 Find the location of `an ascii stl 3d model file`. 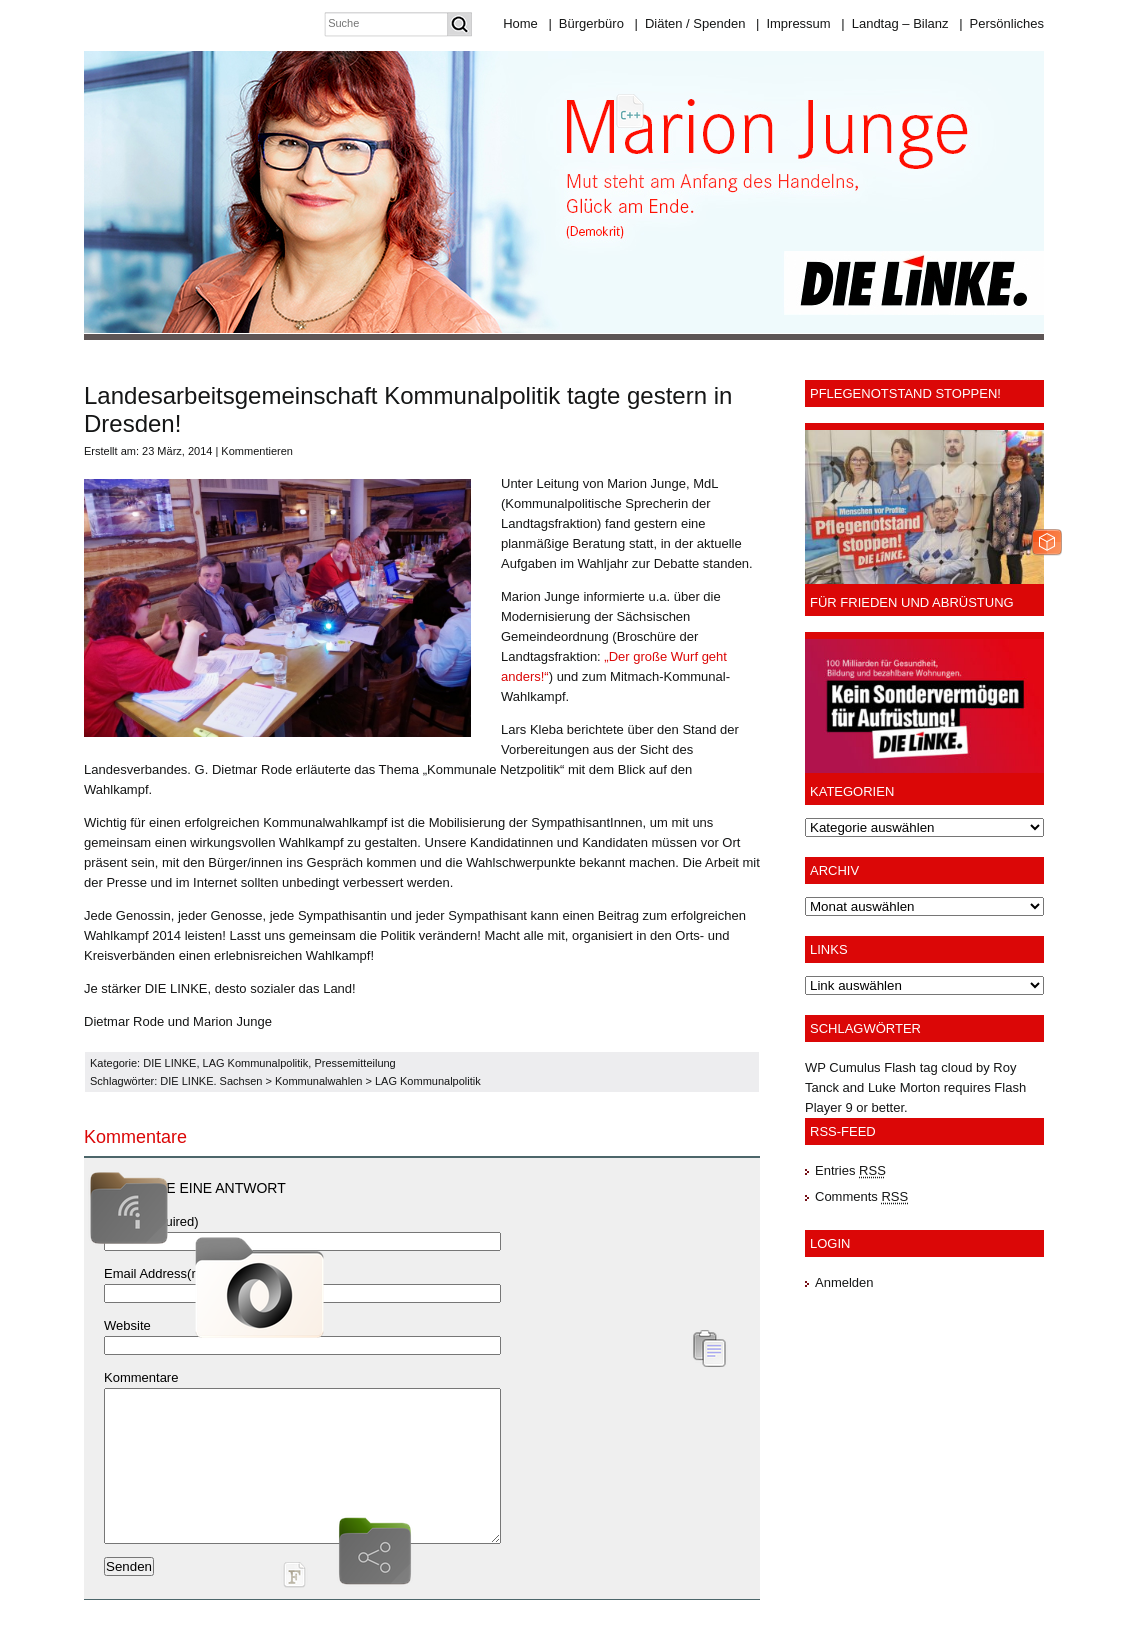

an ascii stl 3d model file is located at coordinates (1047, 541).